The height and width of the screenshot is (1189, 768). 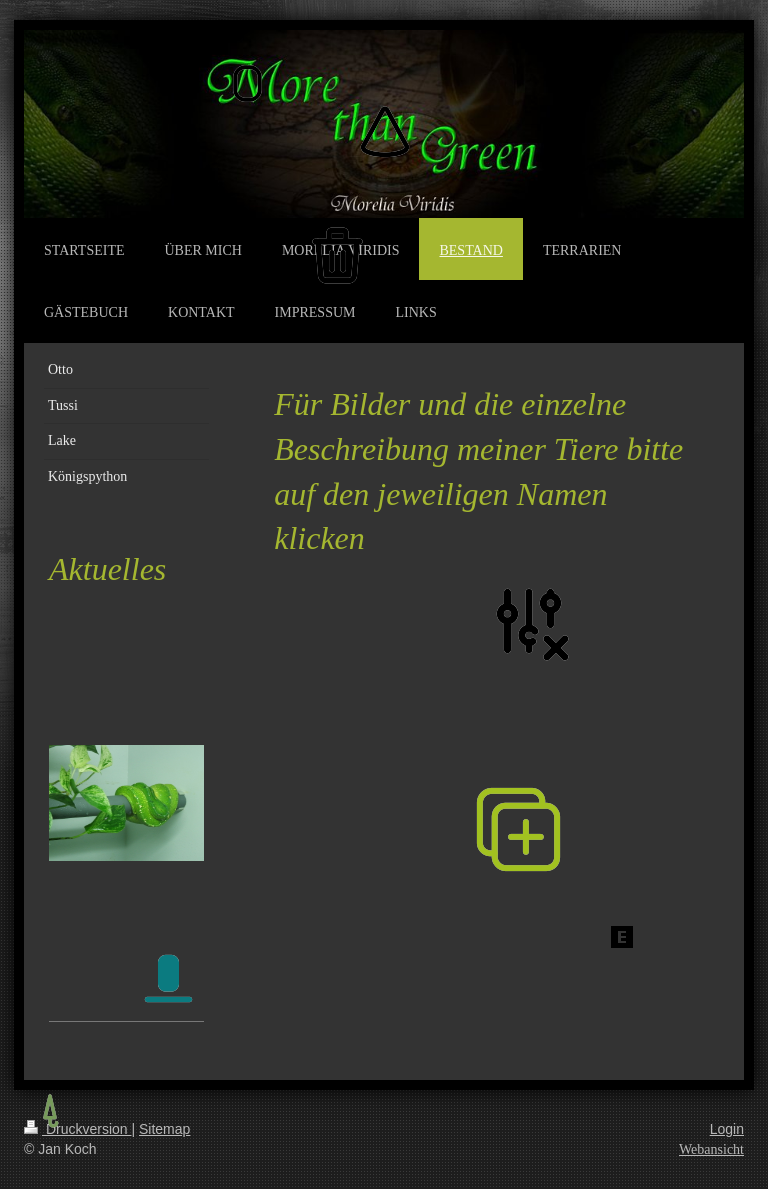 What do you see at coordinates (337, 255) in the screenshot?
I see `delete selected item` at bounding box center [337, 255].